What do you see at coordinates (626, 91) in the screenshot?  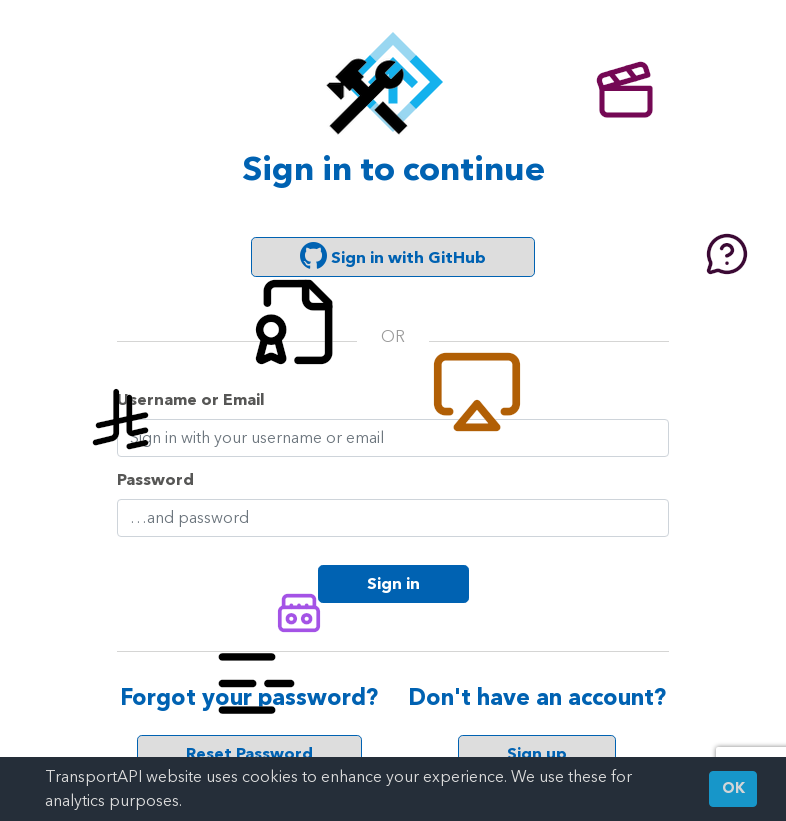 I see `access video or movie content` at bounding box center [626, 91].